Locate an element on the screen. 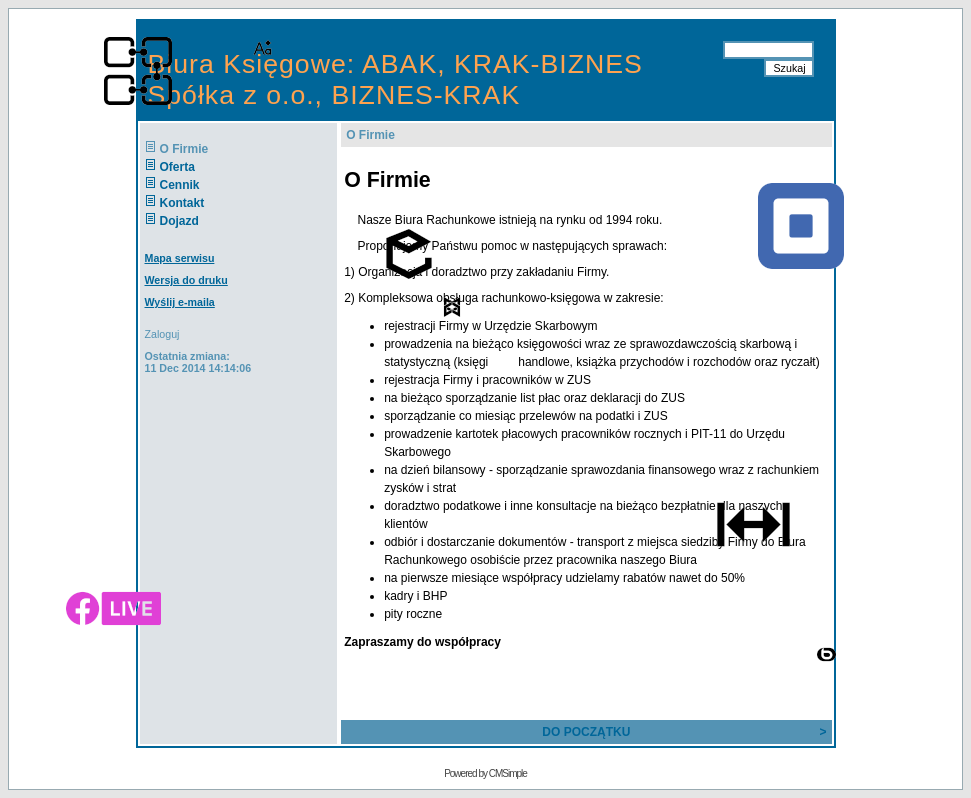 The width and height of the screenshot is (971, 798). backbone.js framework logo is located at coordinates (452, 307).